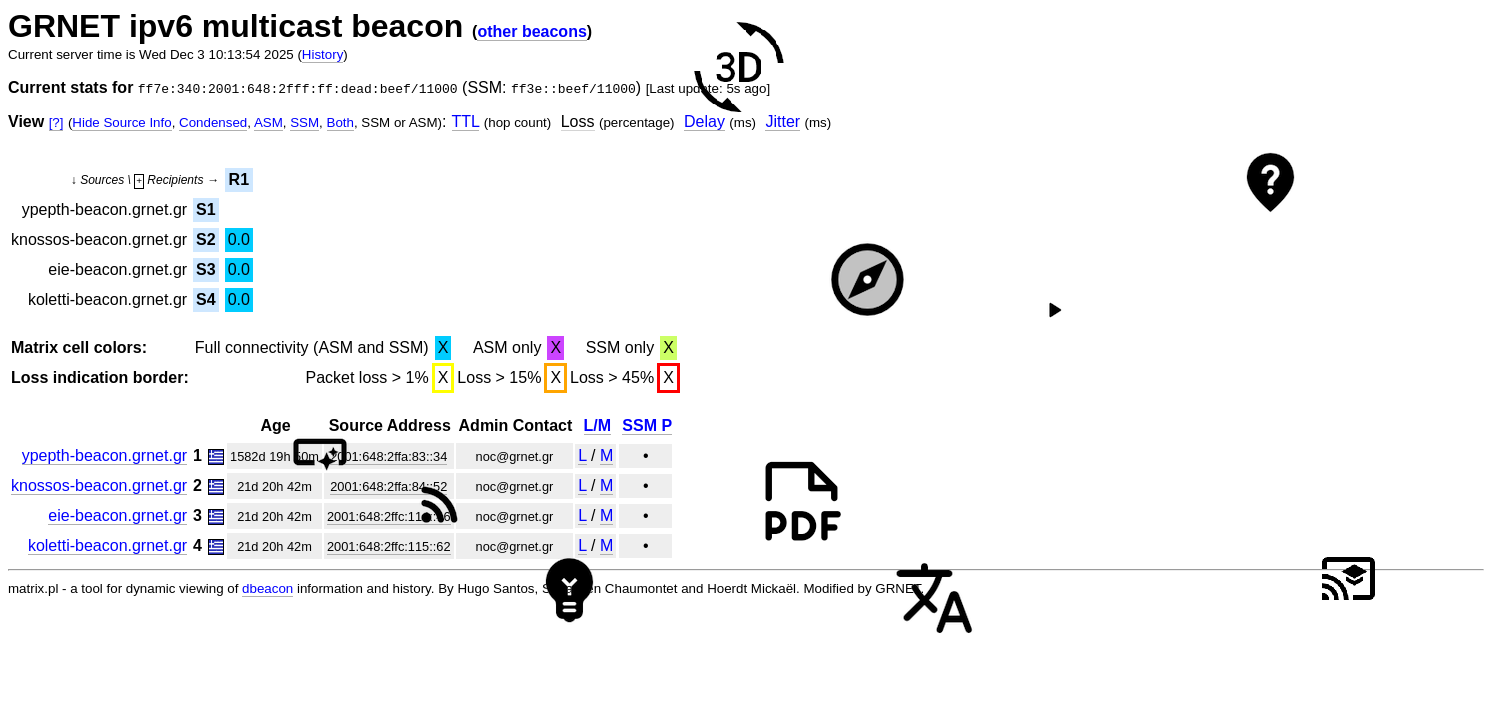 Image resolution: width=1492 pixels, height=720 pixels. What do you see at coordinates (935, 598) in the screenshot?
I see `translate text to another language` at bounding box center [935, 598].